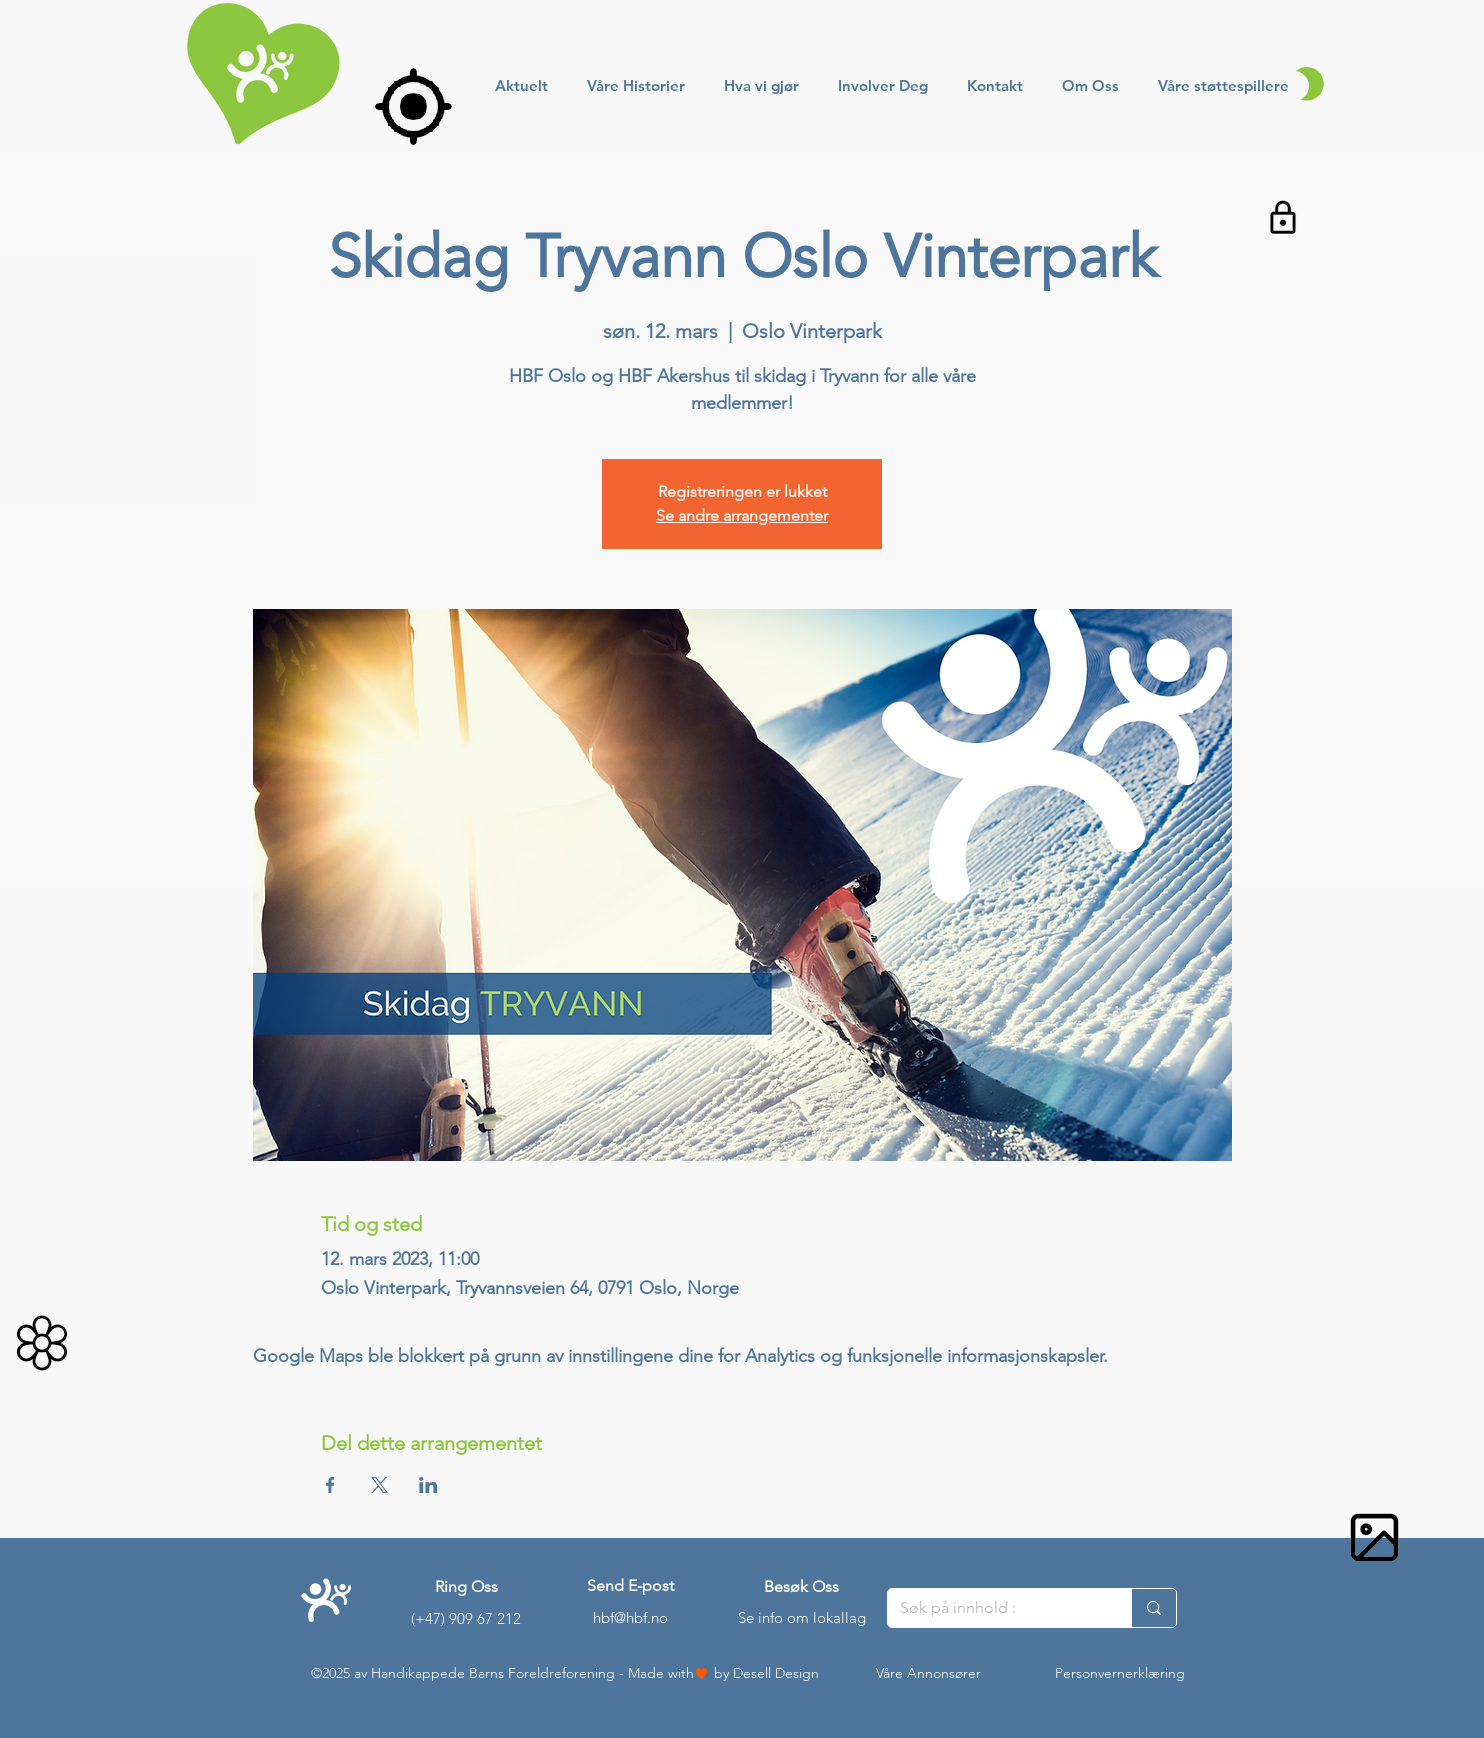  Describe the element at coordinates (42, 1343) in the screenshot. I see `view garden or plant-related content` at that location.